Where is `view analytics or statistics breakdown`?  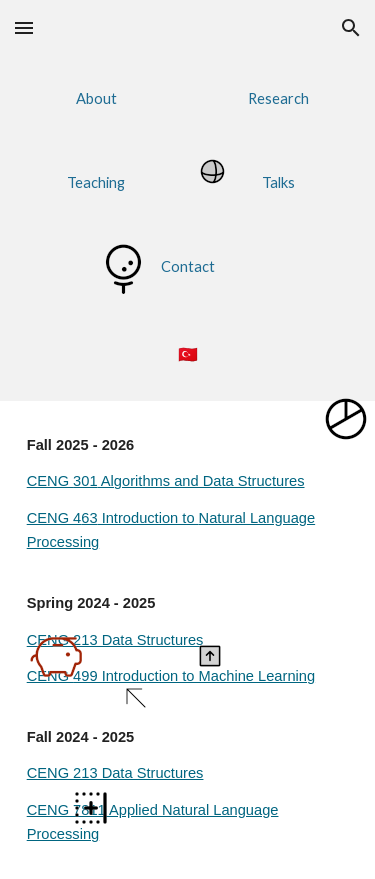
view analytics or statistics breakdown is located at coordinates (346, 419).